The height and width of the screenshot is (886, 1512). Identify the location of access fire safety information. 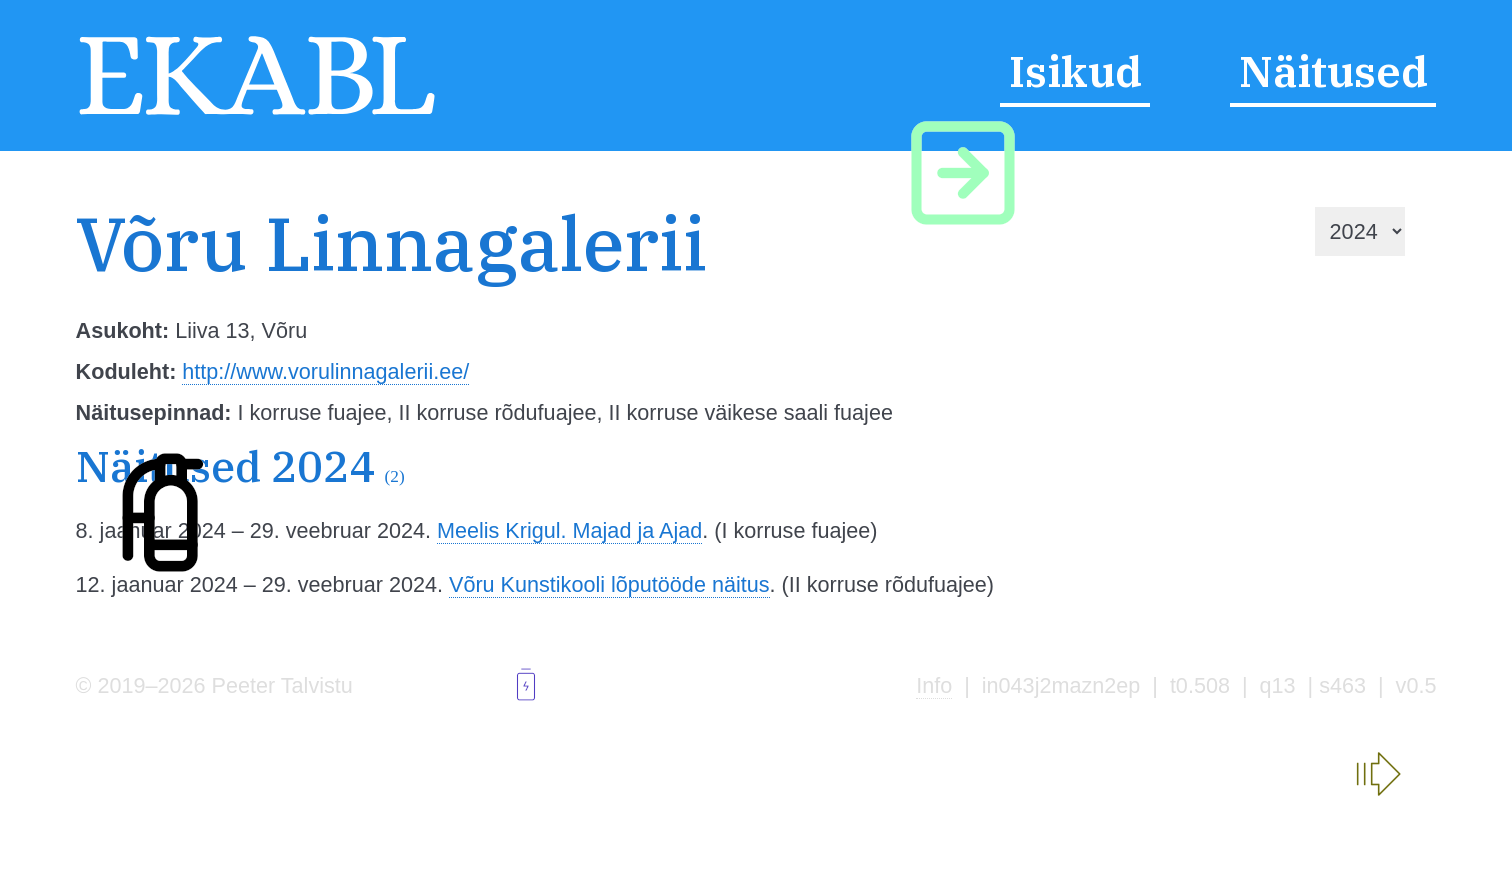
(165, 512).